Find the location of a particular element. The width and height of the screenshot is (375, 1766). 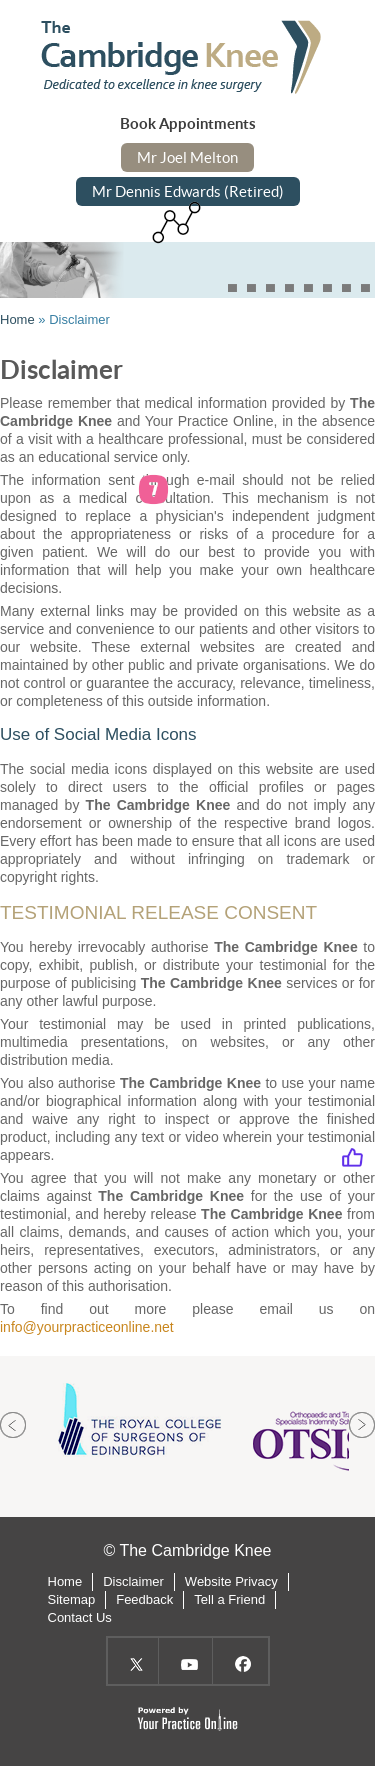

indicates item number 7 in a list or sequence is located at coordinates (153, 489).